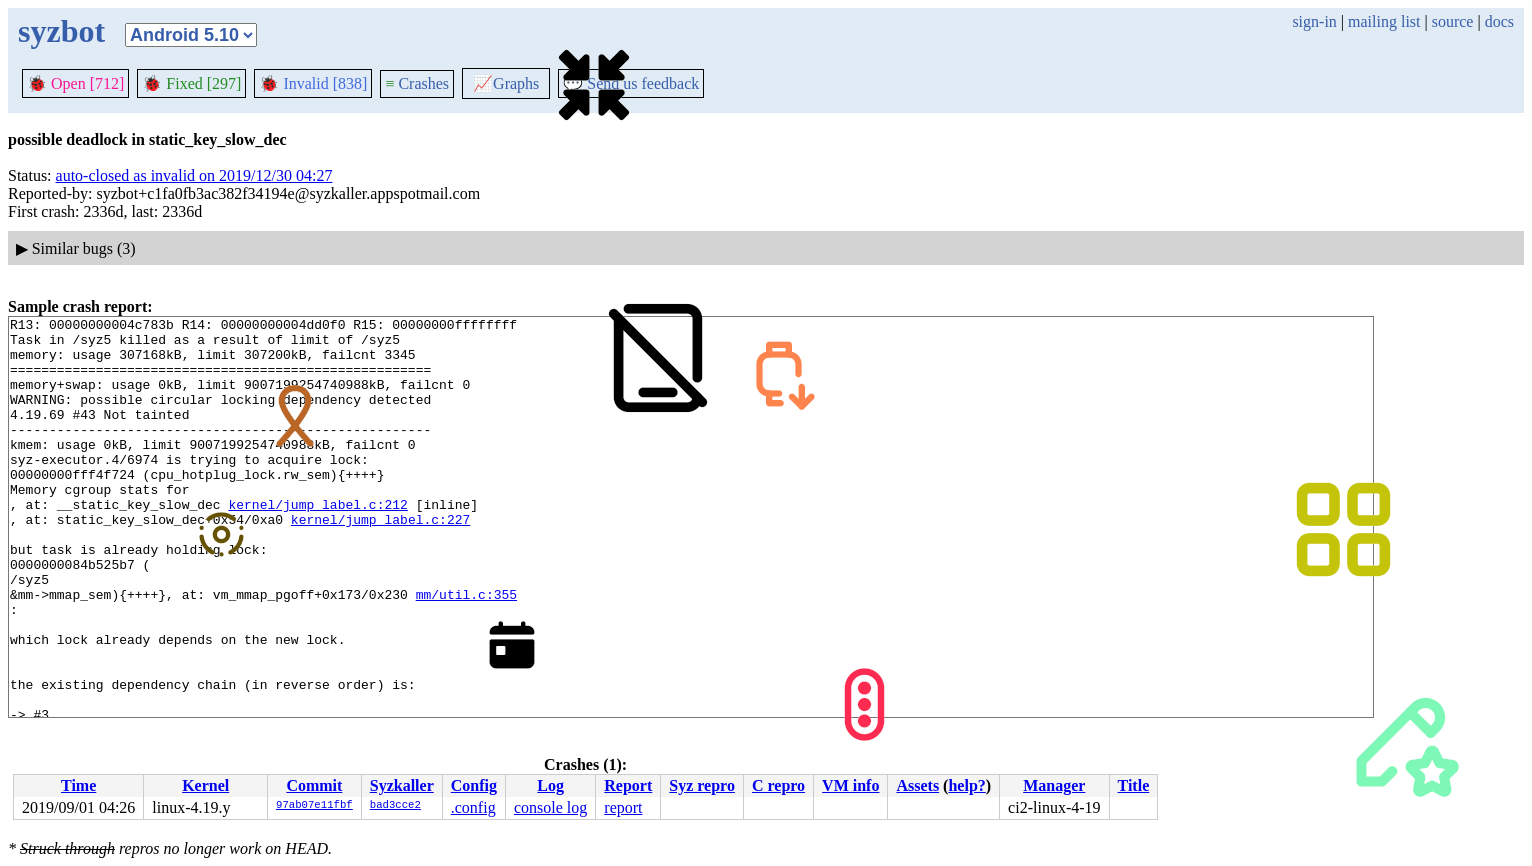 This screenshot has width=1532, height=866. What do you see at coordinates (594, 85) in the screenshot?
I see `minimize window to taskbar` at bounding box center [594, 85].